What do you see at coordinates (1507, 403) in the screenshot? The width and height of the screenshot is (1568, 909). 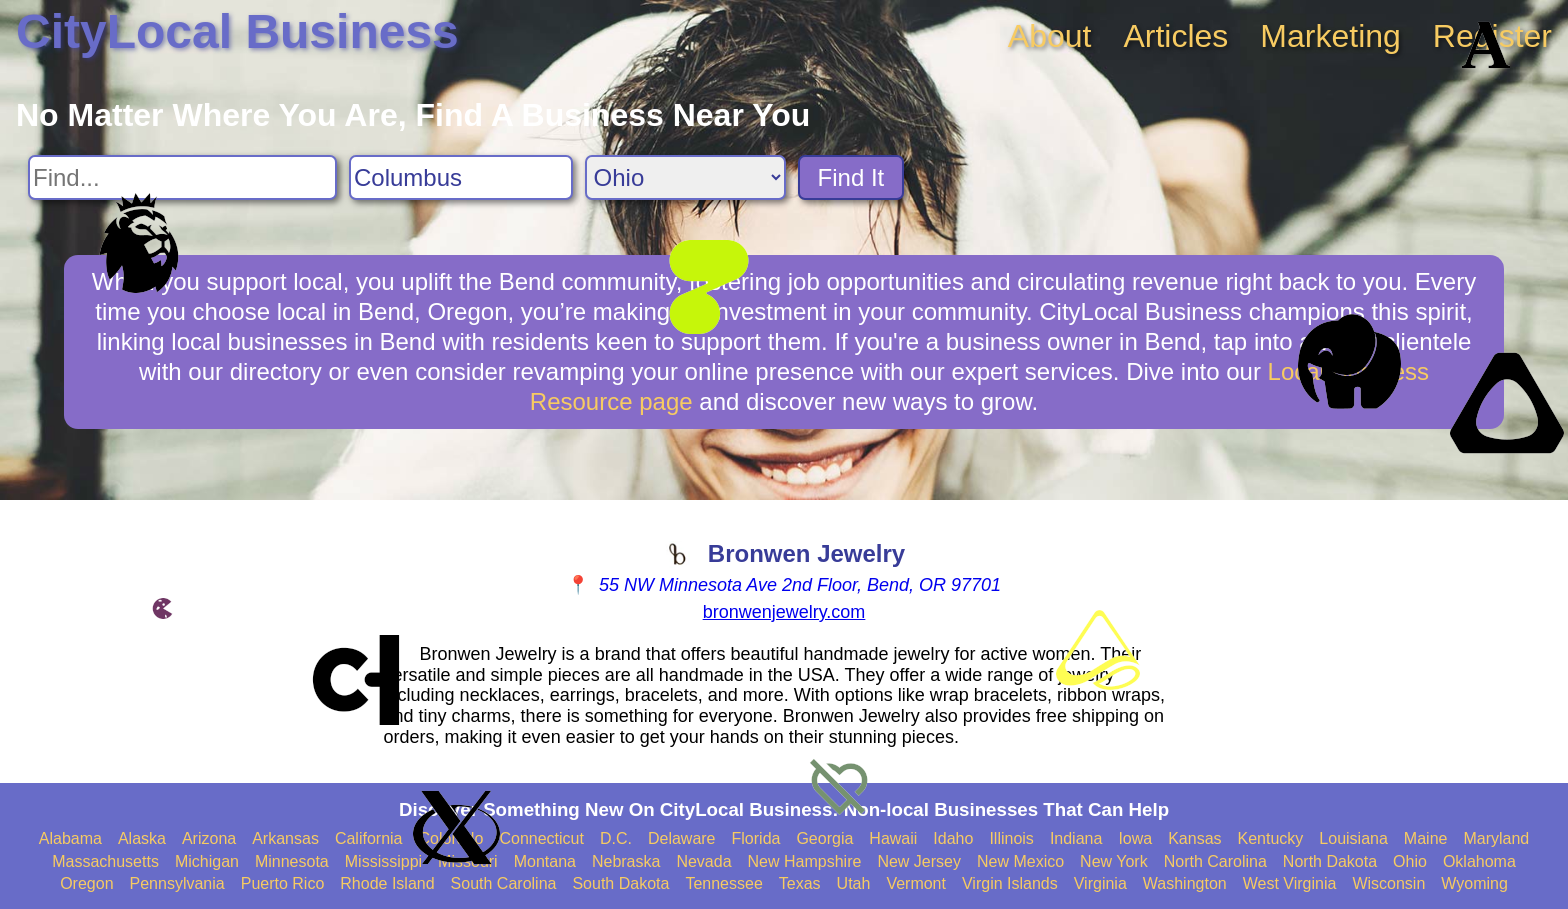 I see `HTC Vive brand logo` at bounding box center [1507, 403].